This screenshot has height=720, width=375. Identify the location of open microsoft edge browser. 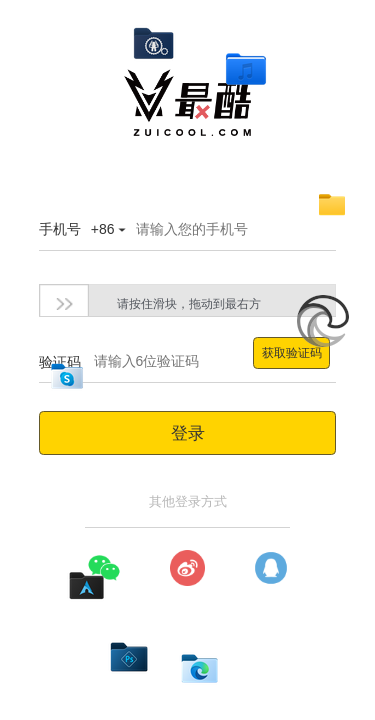
(323, 321).